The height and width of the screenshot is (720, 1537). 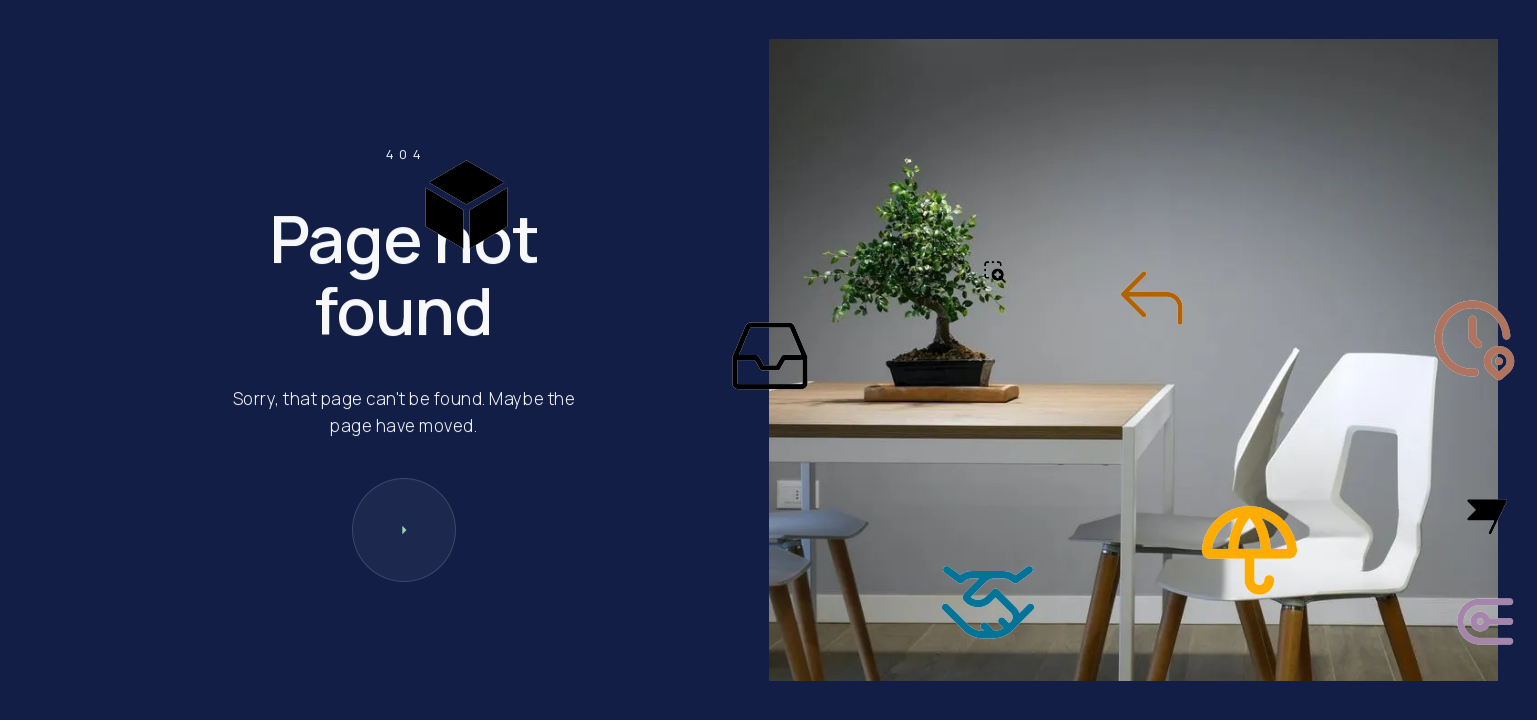 What do you see at coordinates (1150, 298) in the screenshot?
I see `reply to a message or comment` at bounding box center [1150, 298].